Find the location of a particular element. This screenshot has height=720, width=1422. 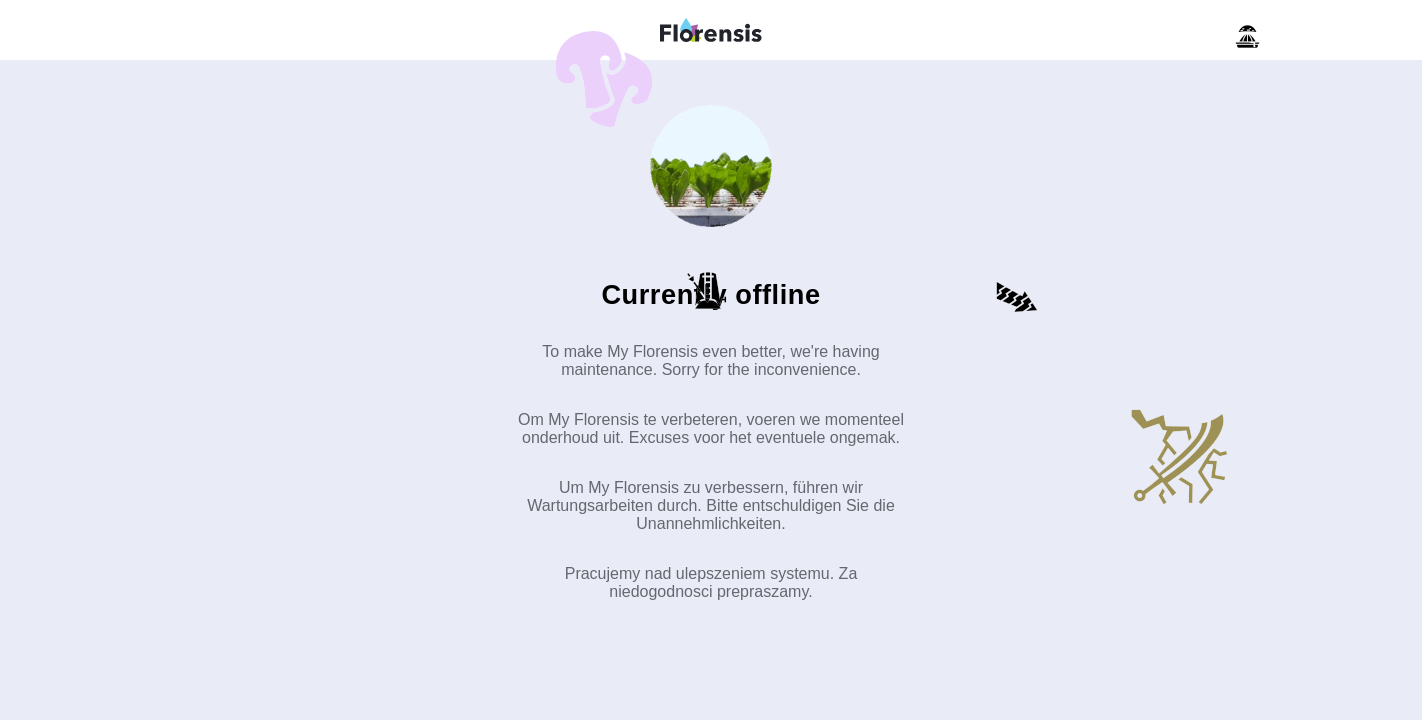

select mushroom ingredient is located at coordinates (604, 79).